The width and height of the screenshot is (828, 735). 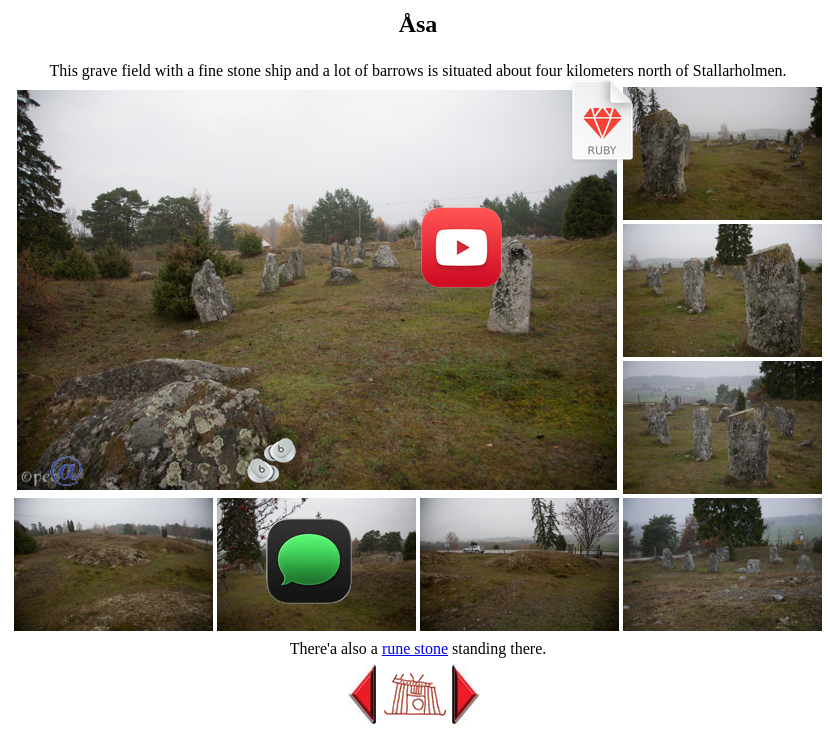 What do you see at coordinates (66, 471) in the screenshot?
I see `open an internet location or web shortcut` at bounding box center [66, 471].